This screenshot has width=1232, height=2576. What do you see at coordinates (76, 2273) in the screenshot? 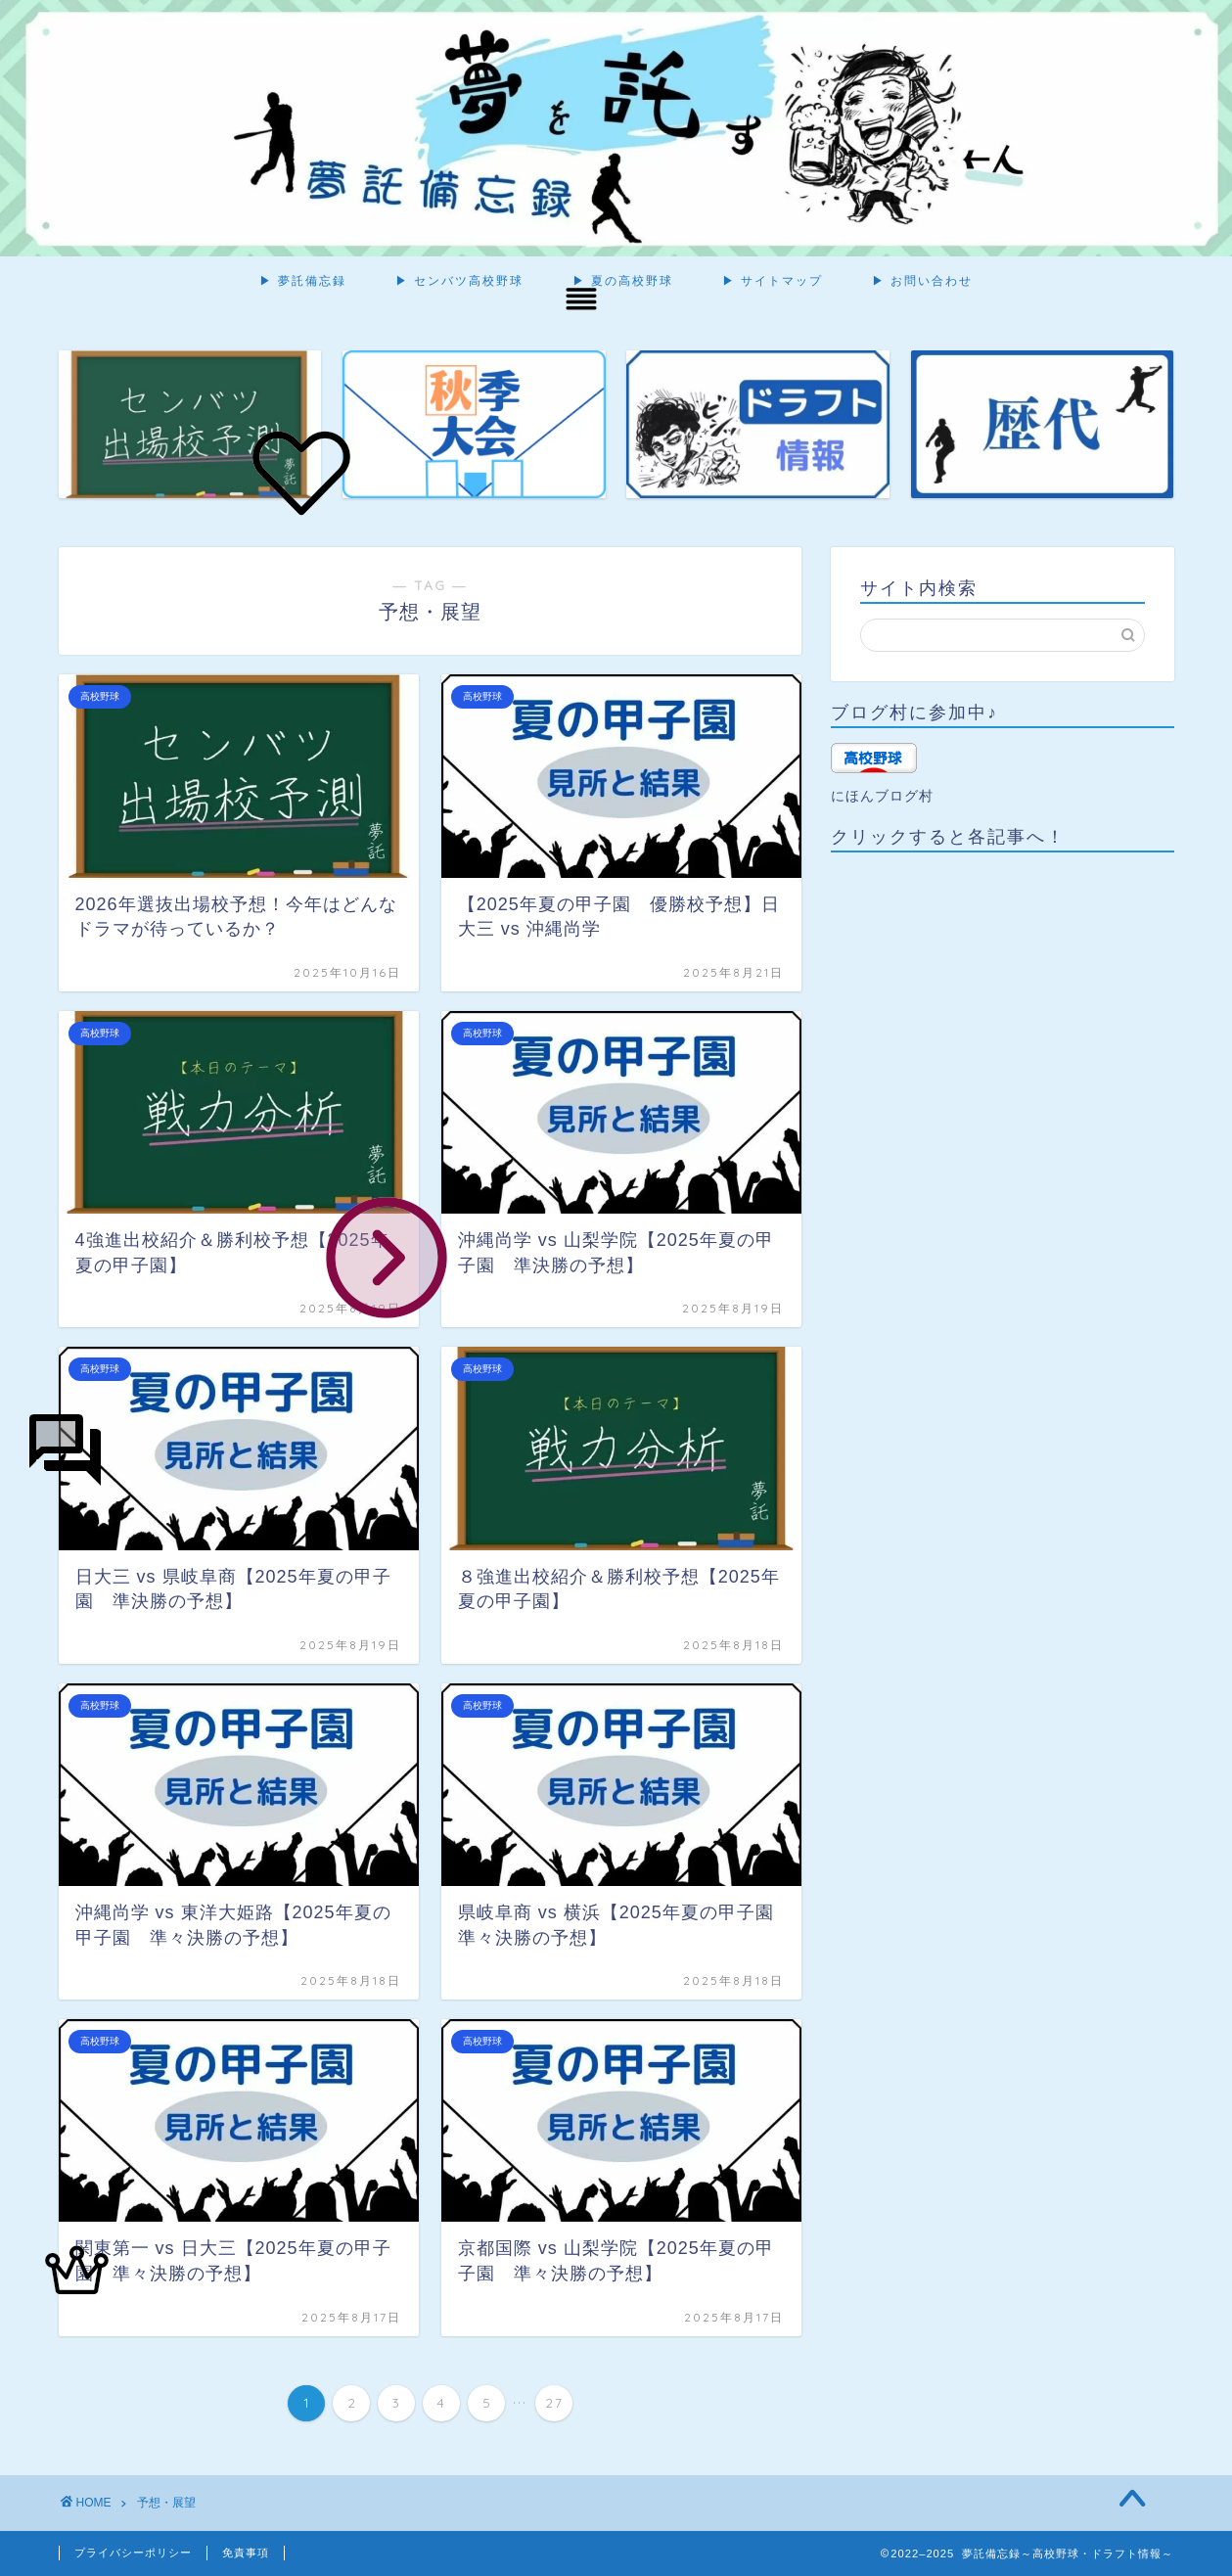
I see `indicates premium or pro subscription status` at bounding box center [76, 2273].